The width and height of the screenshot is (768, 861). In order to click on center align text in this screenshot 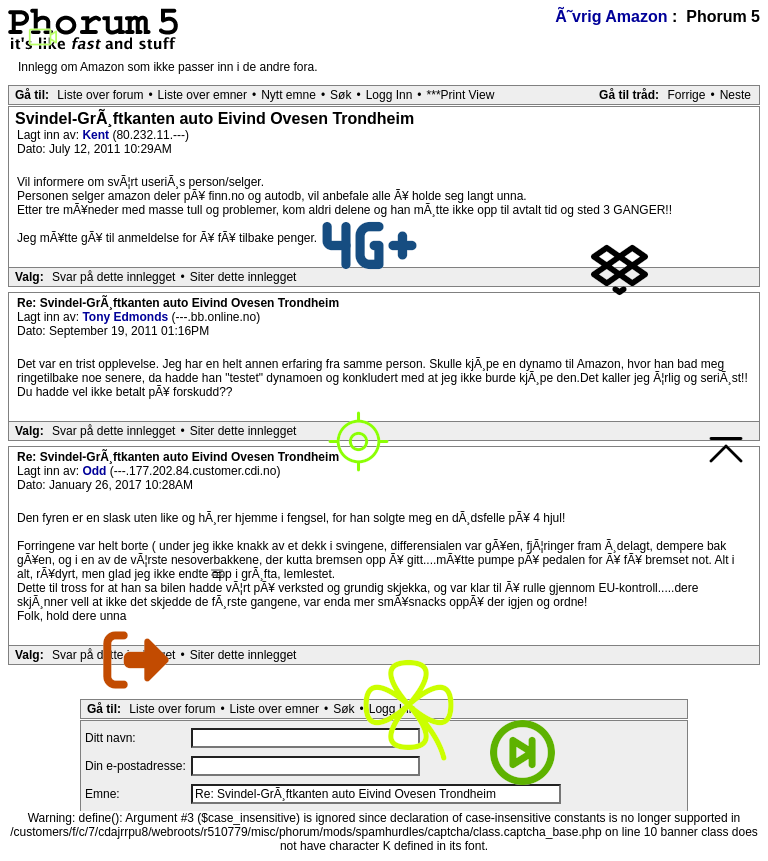, I will do `click(217, 574)`.